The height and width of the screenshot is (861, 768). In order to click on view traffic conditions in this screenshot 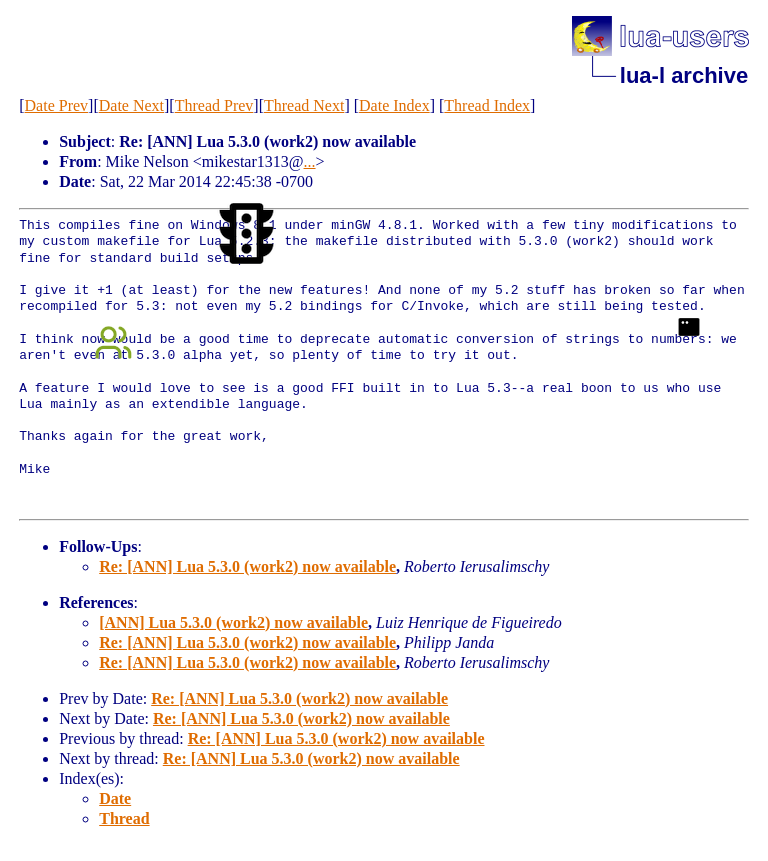, I will do `click(246, 233)`.